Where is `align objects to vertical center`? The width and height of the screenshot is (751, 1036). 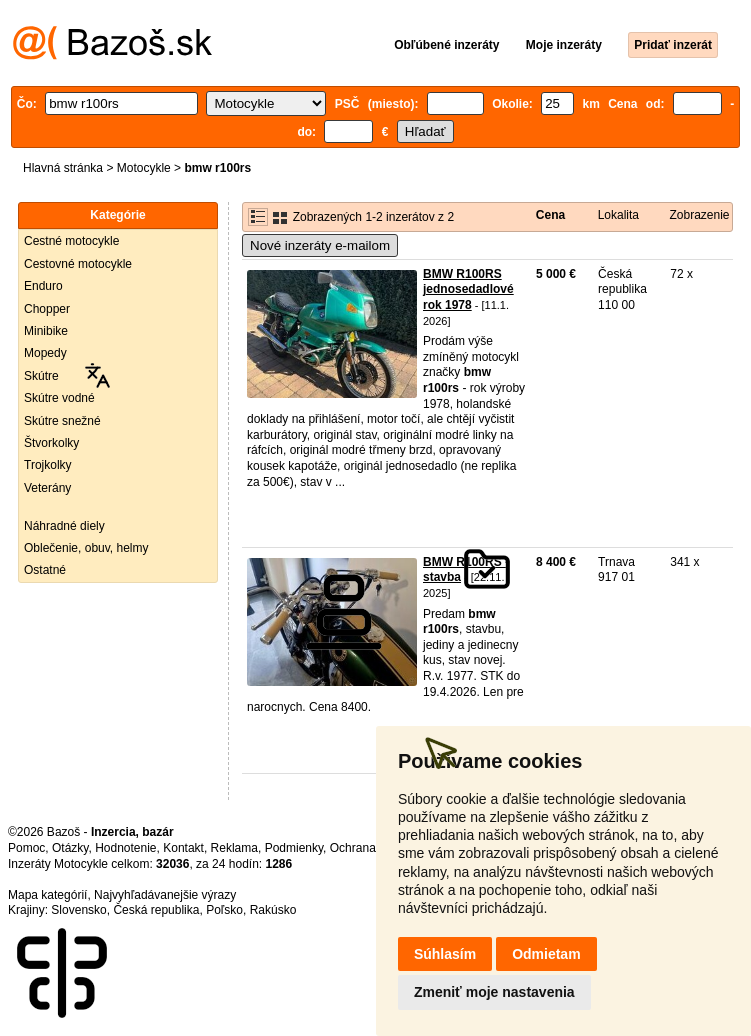
align objects to vertical center is located at coordinates (62, 973).